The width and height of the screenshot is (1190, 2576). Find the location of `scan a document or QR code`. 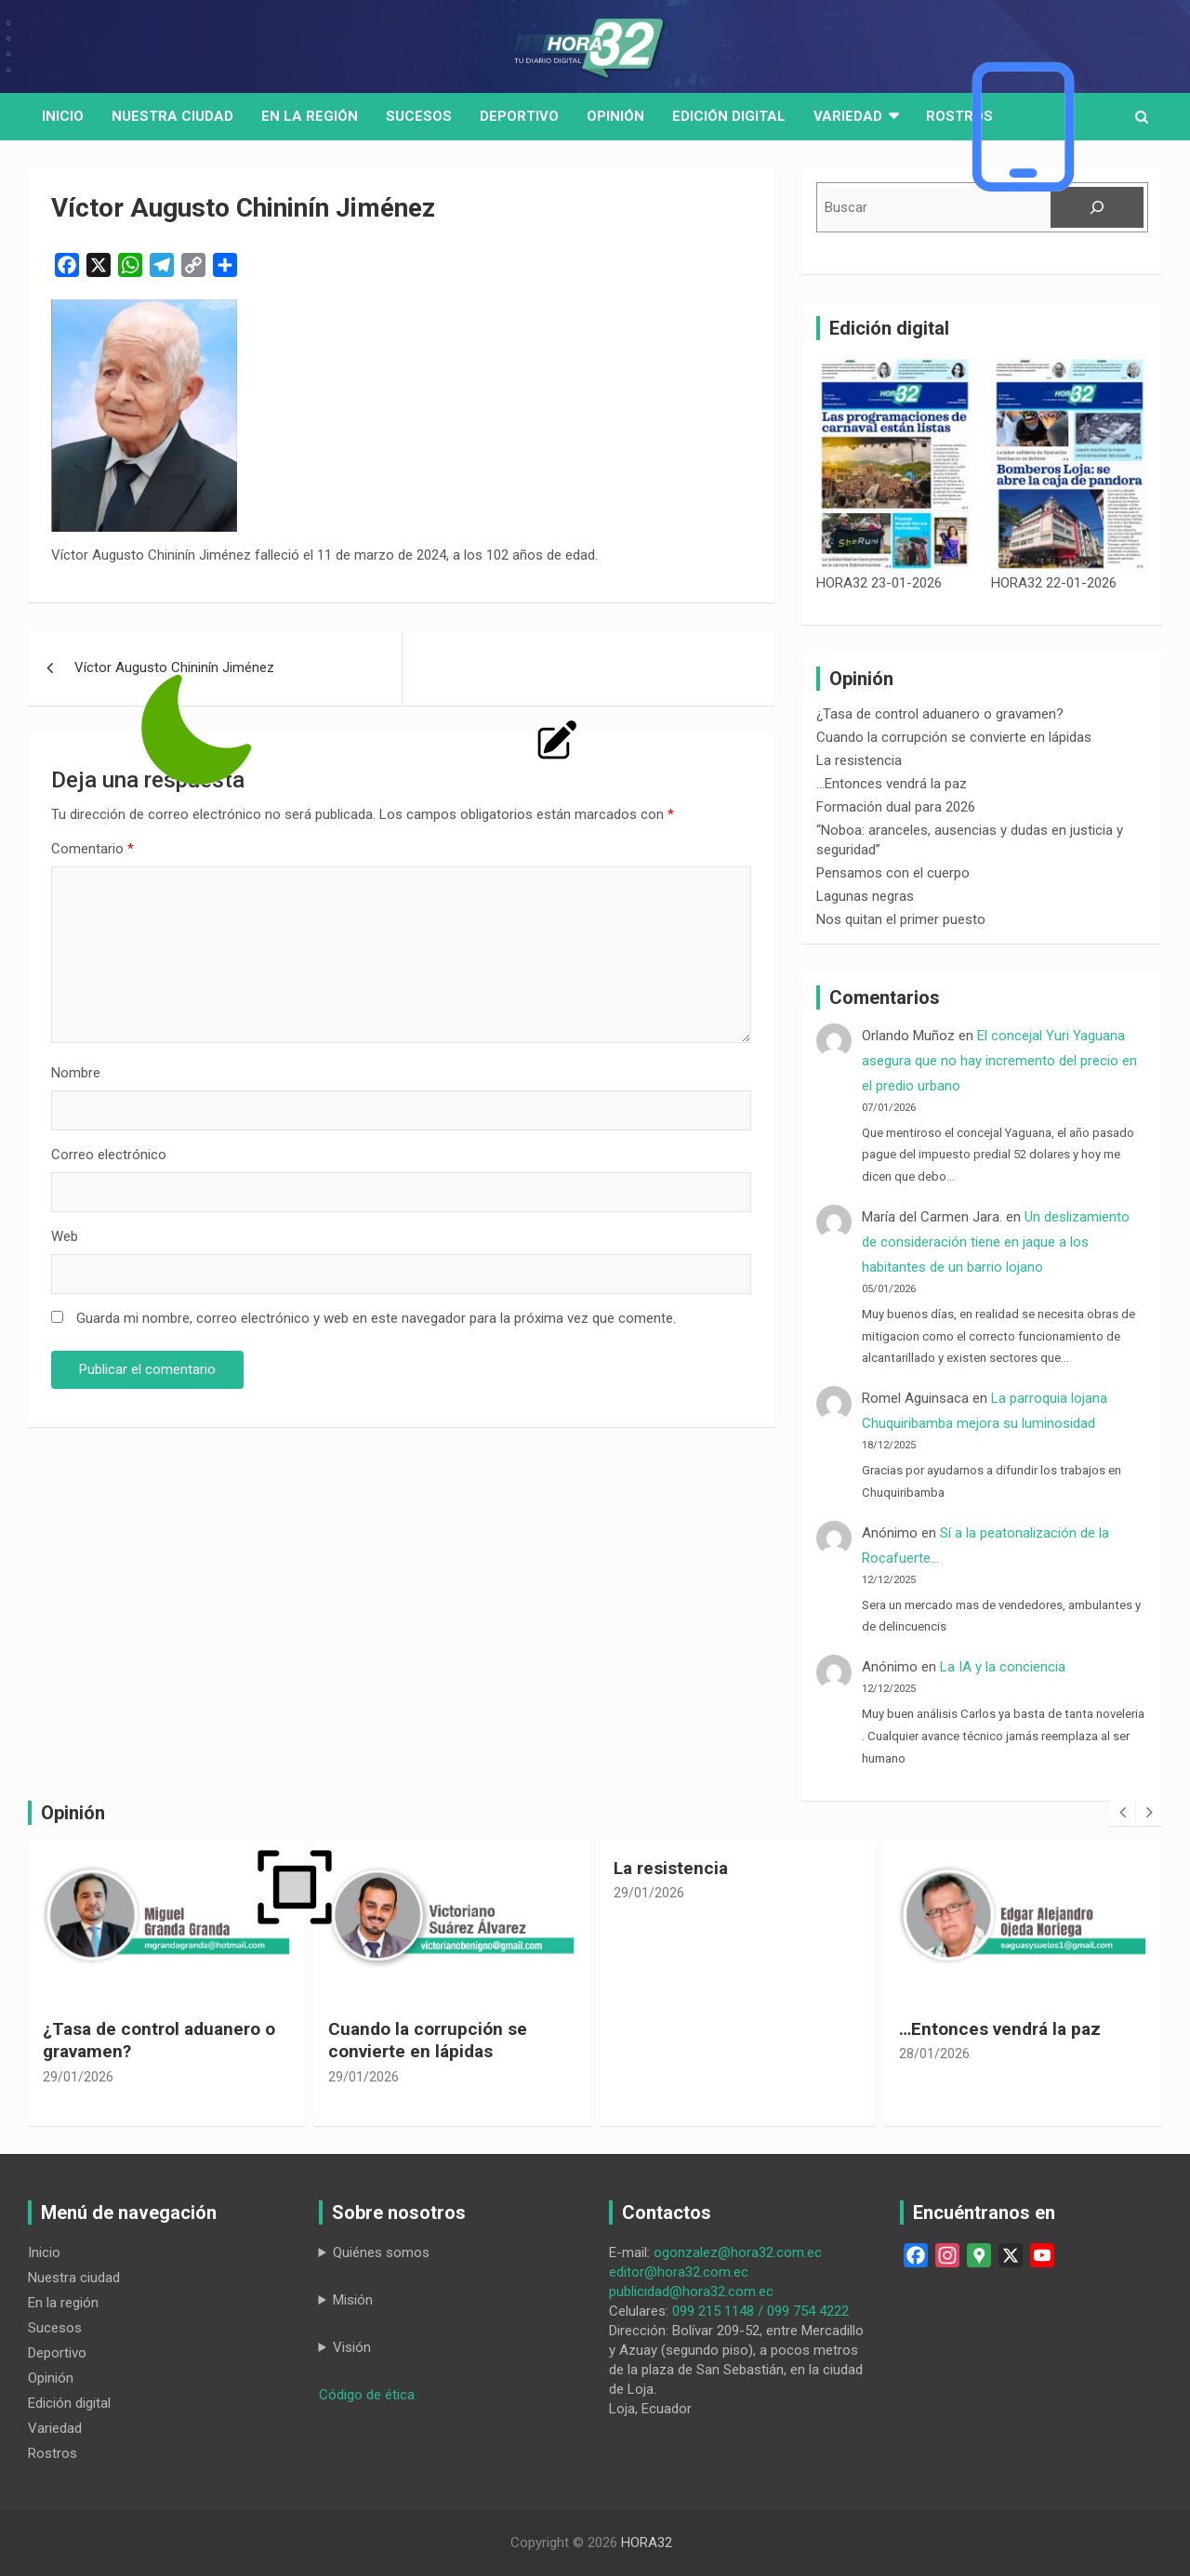

scan a document or QR code is located at coordinates (295, 1887).